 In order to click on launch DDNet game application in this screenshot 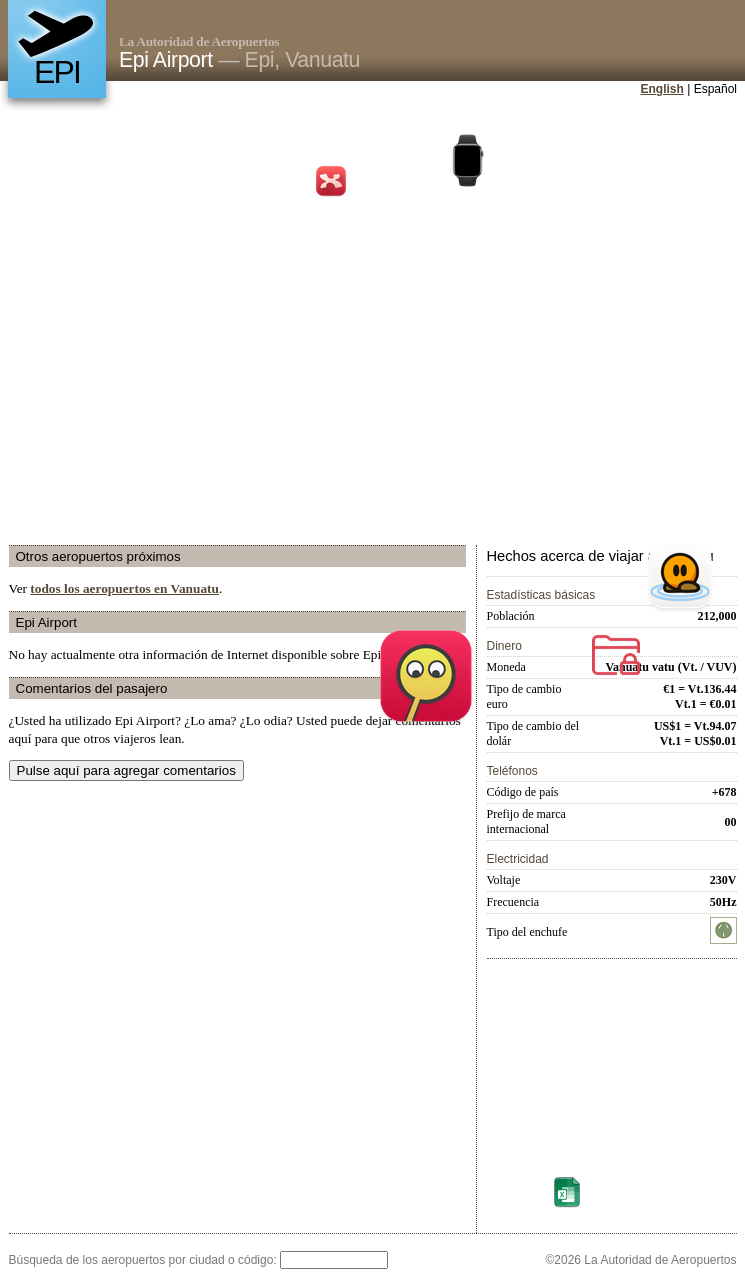, I will do `click(680, 577)`.